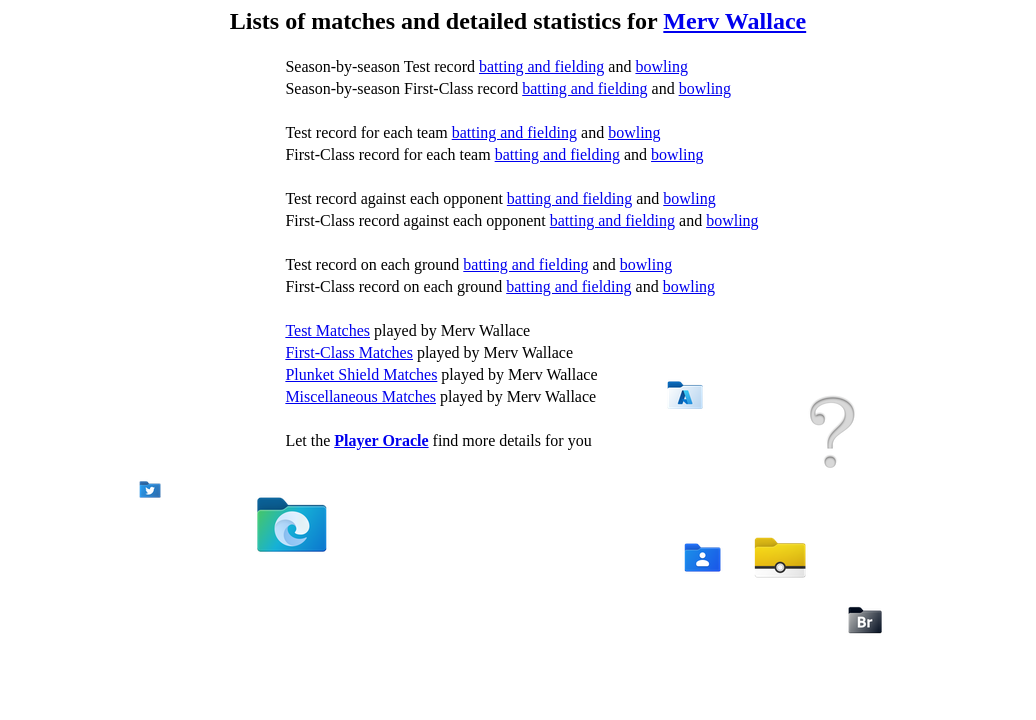  Describe the element at coordinates (702, 558) in the screenshot. I see `open google contacts folder` at that location.